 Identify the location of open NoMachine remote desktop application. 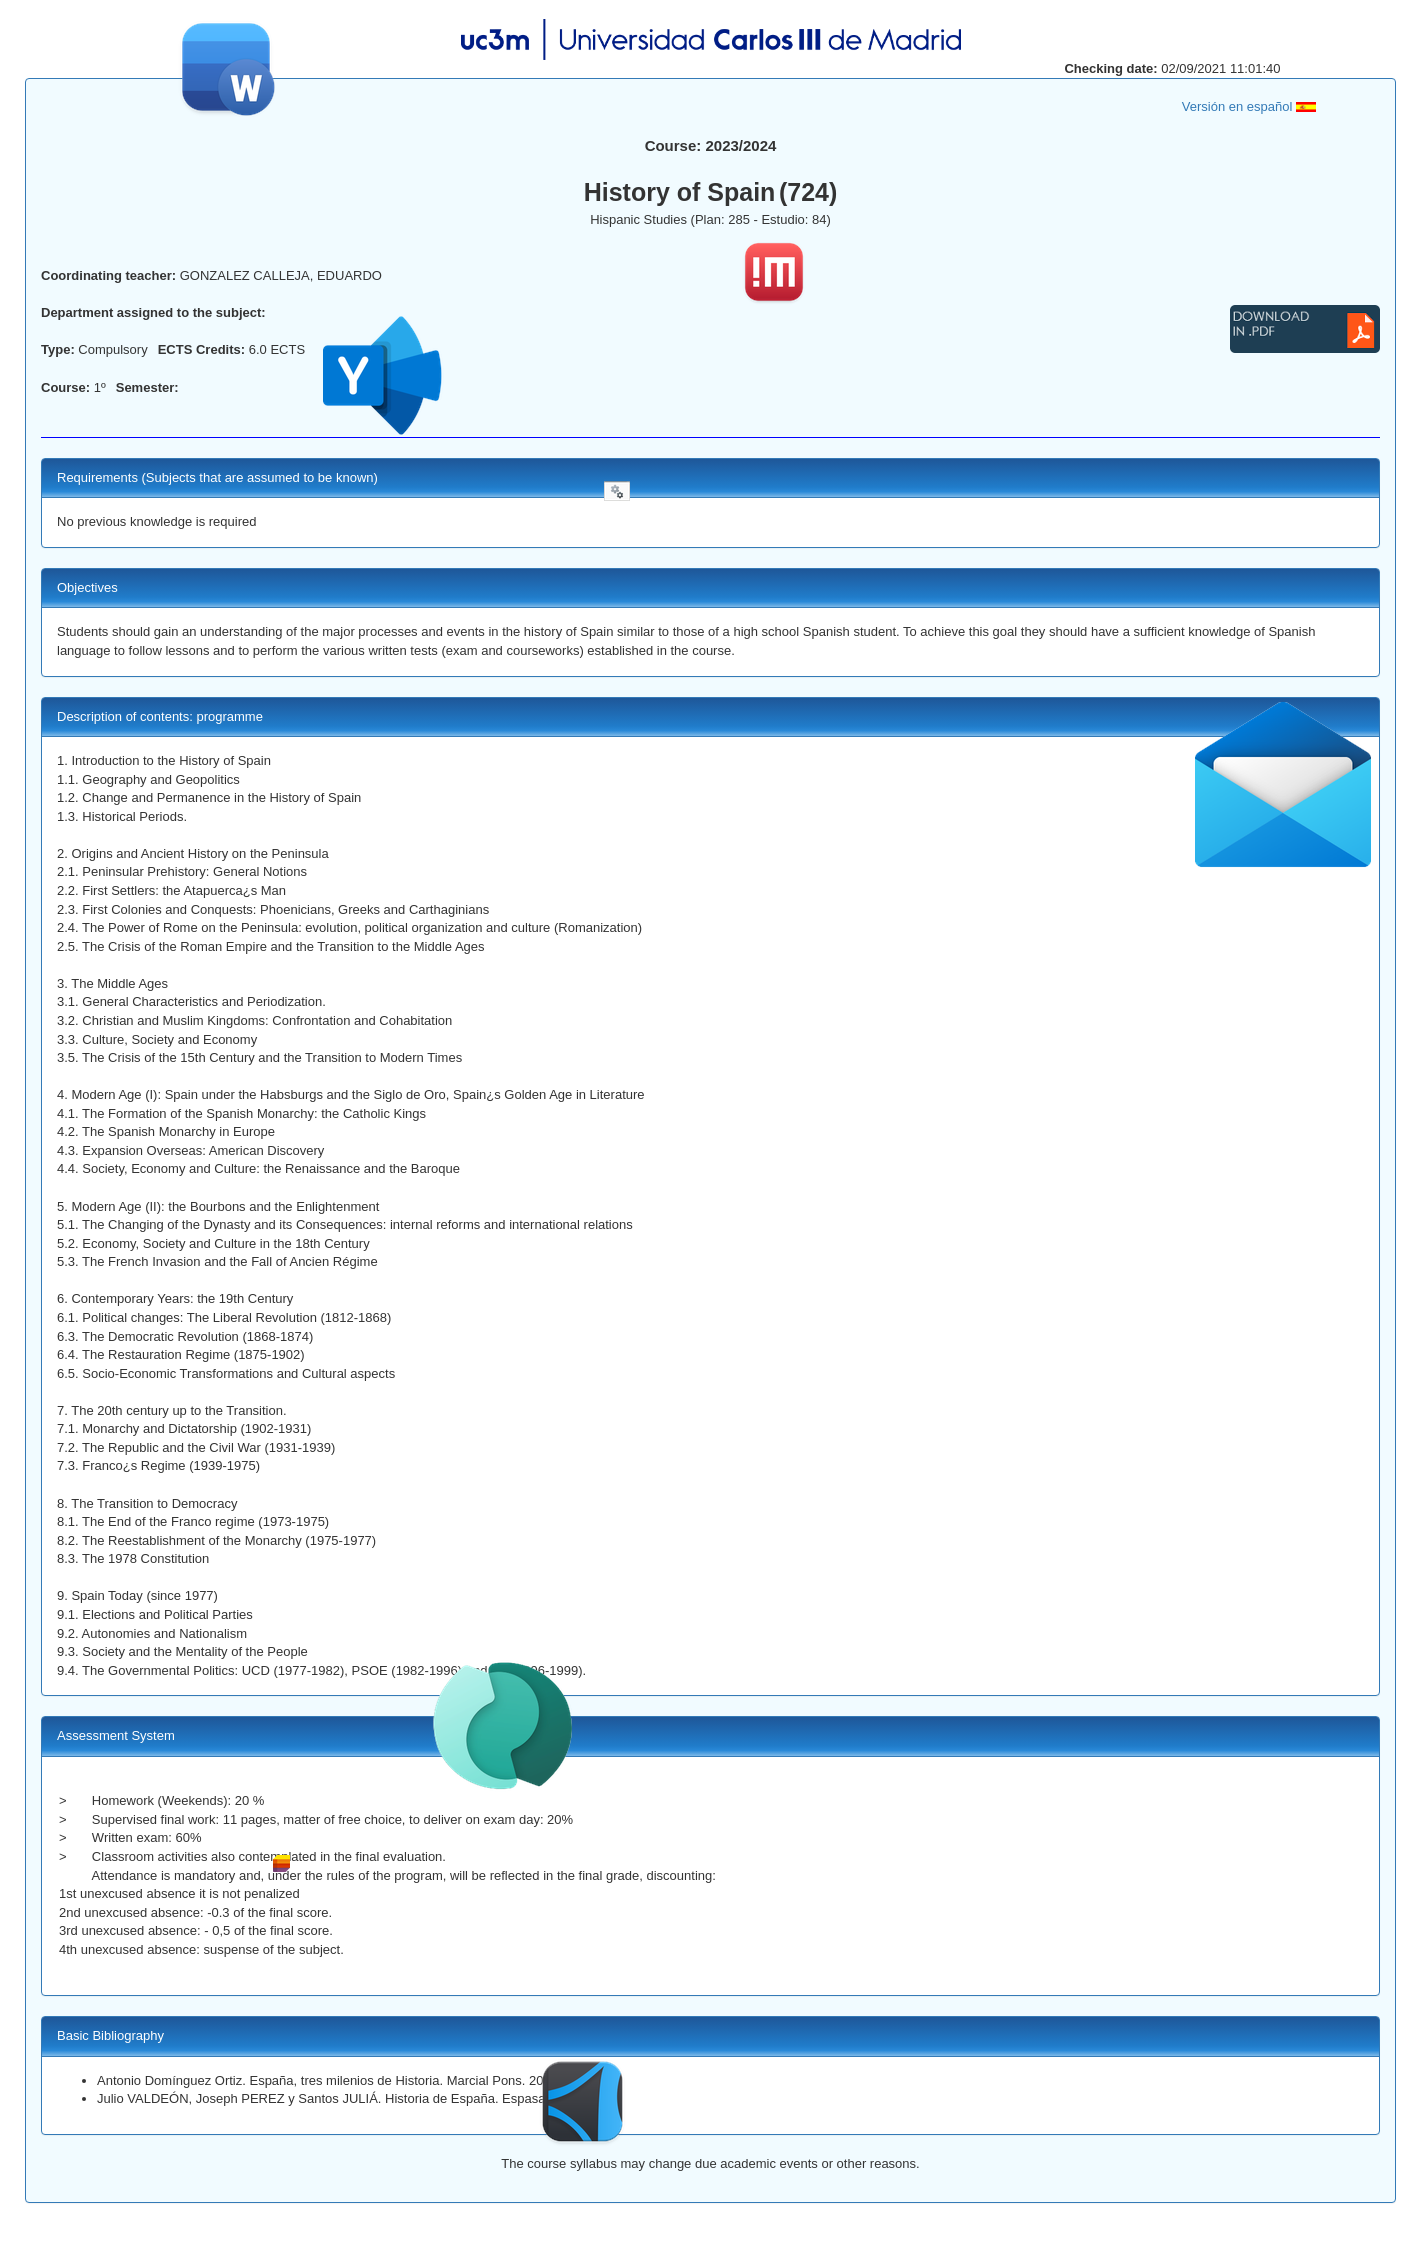
(774, 272).